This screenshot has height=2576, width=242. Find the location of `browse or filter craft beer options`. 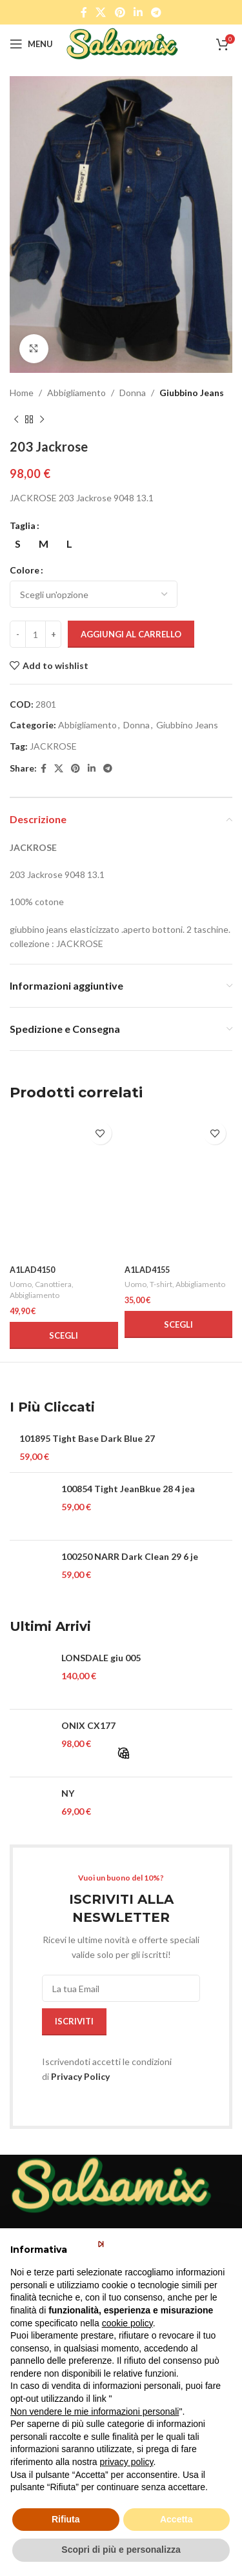

browse or filter craft beer options is located at coordinates (123, 1753).